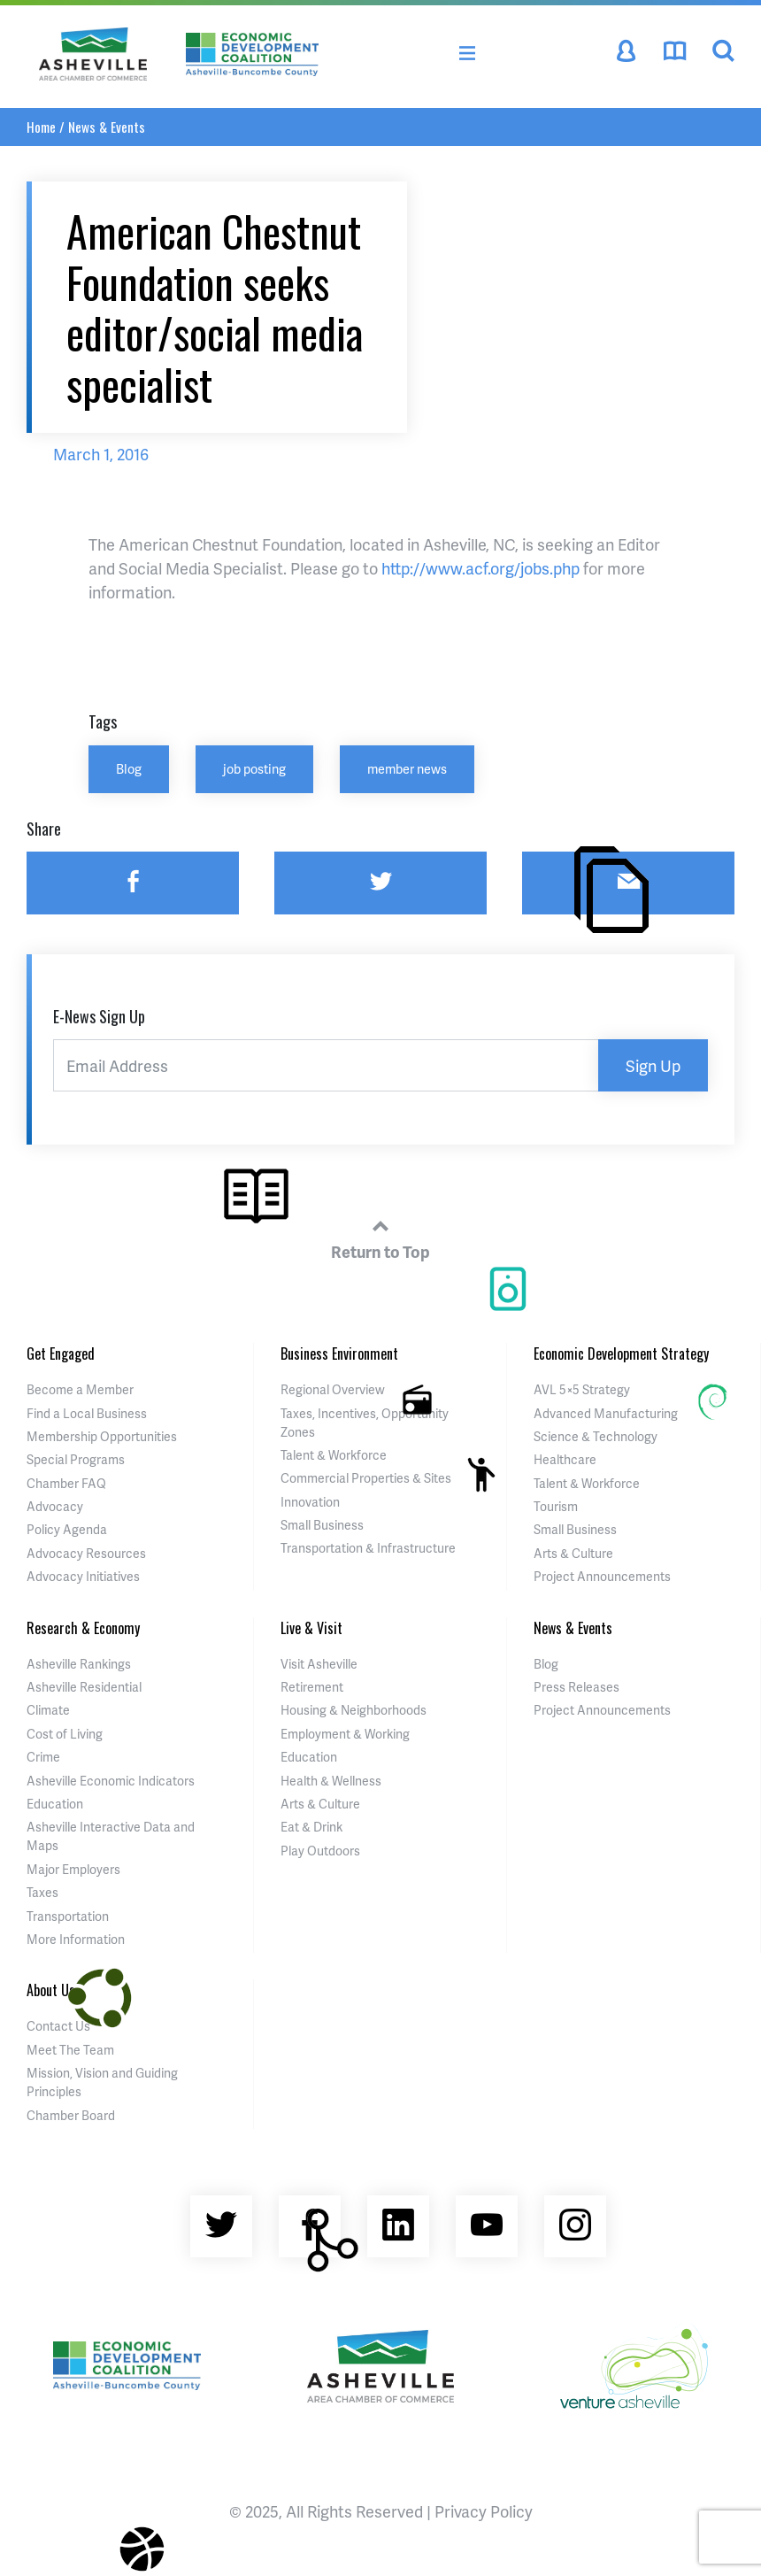  Describe the element at coordinates (333, 2242) in the screenshot. I see `merge branches in version control` at that location.